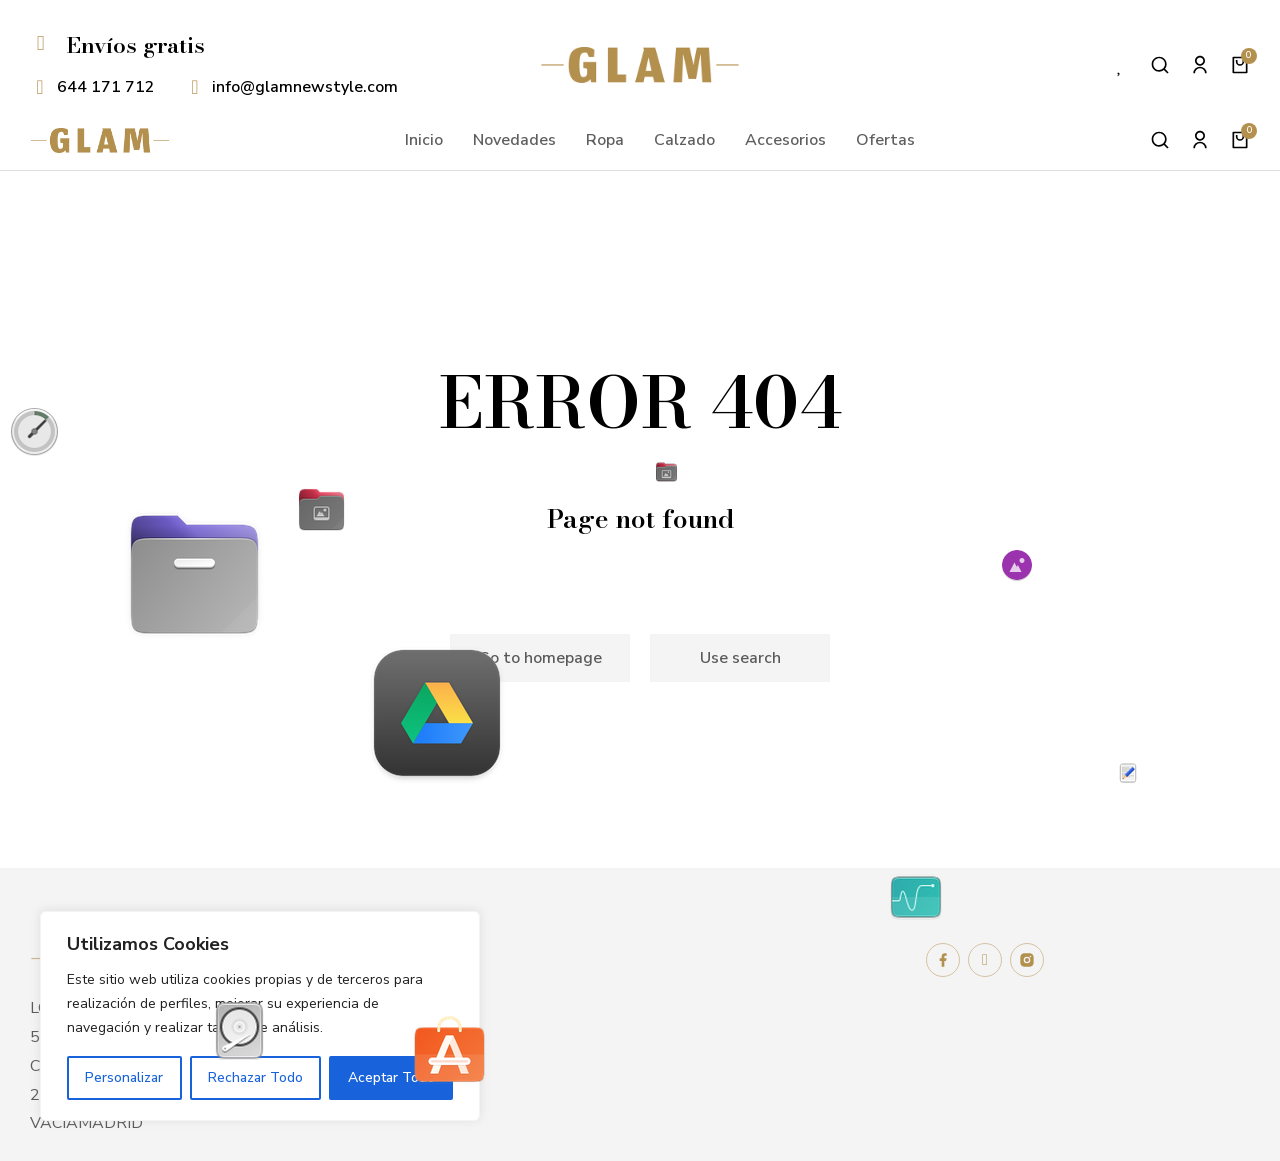  I want to click on open the software store to browse and install applications, so click(449, 1054).